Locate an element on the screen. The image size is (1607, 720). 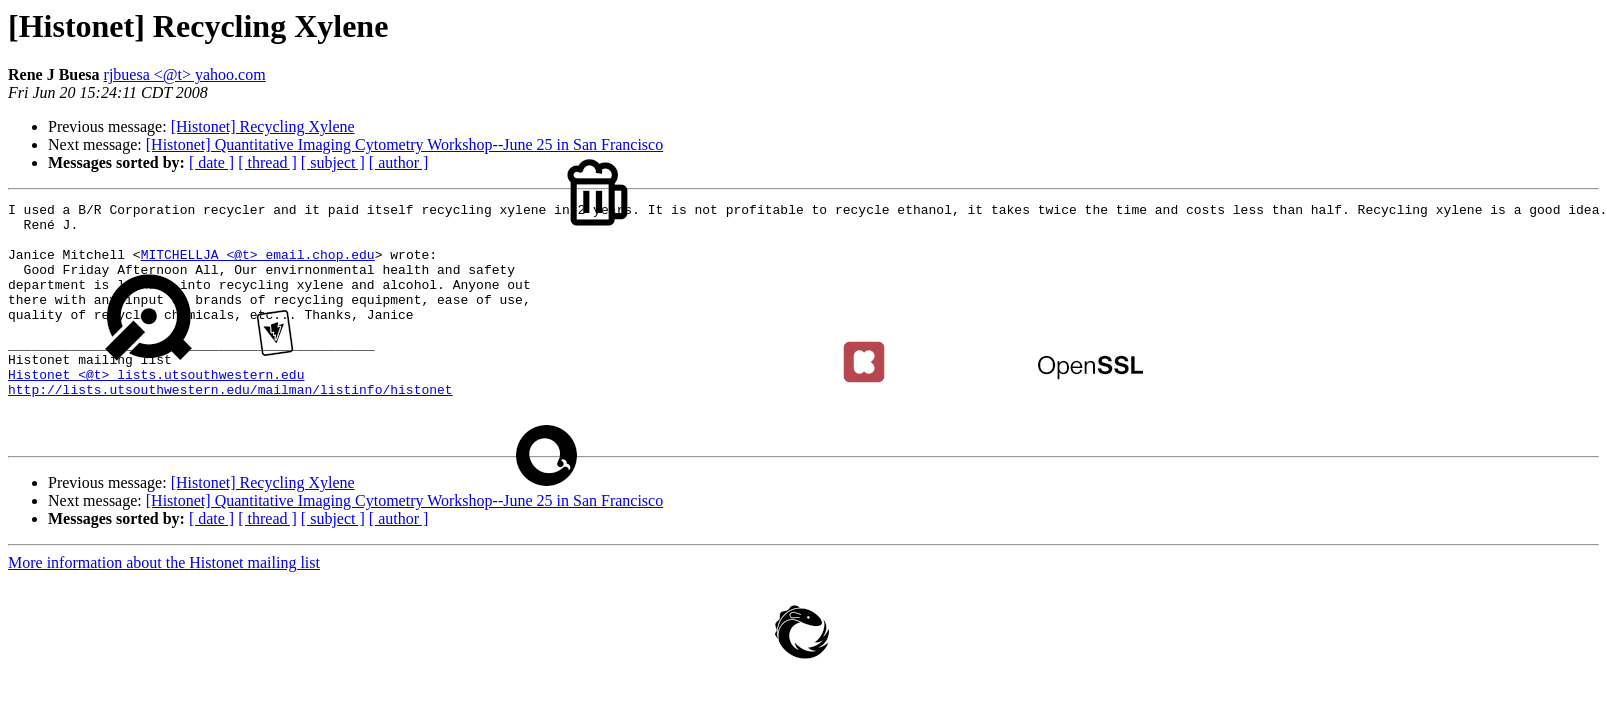
OpenSSL cryptography library logo is located at coordinates (1090, 367).